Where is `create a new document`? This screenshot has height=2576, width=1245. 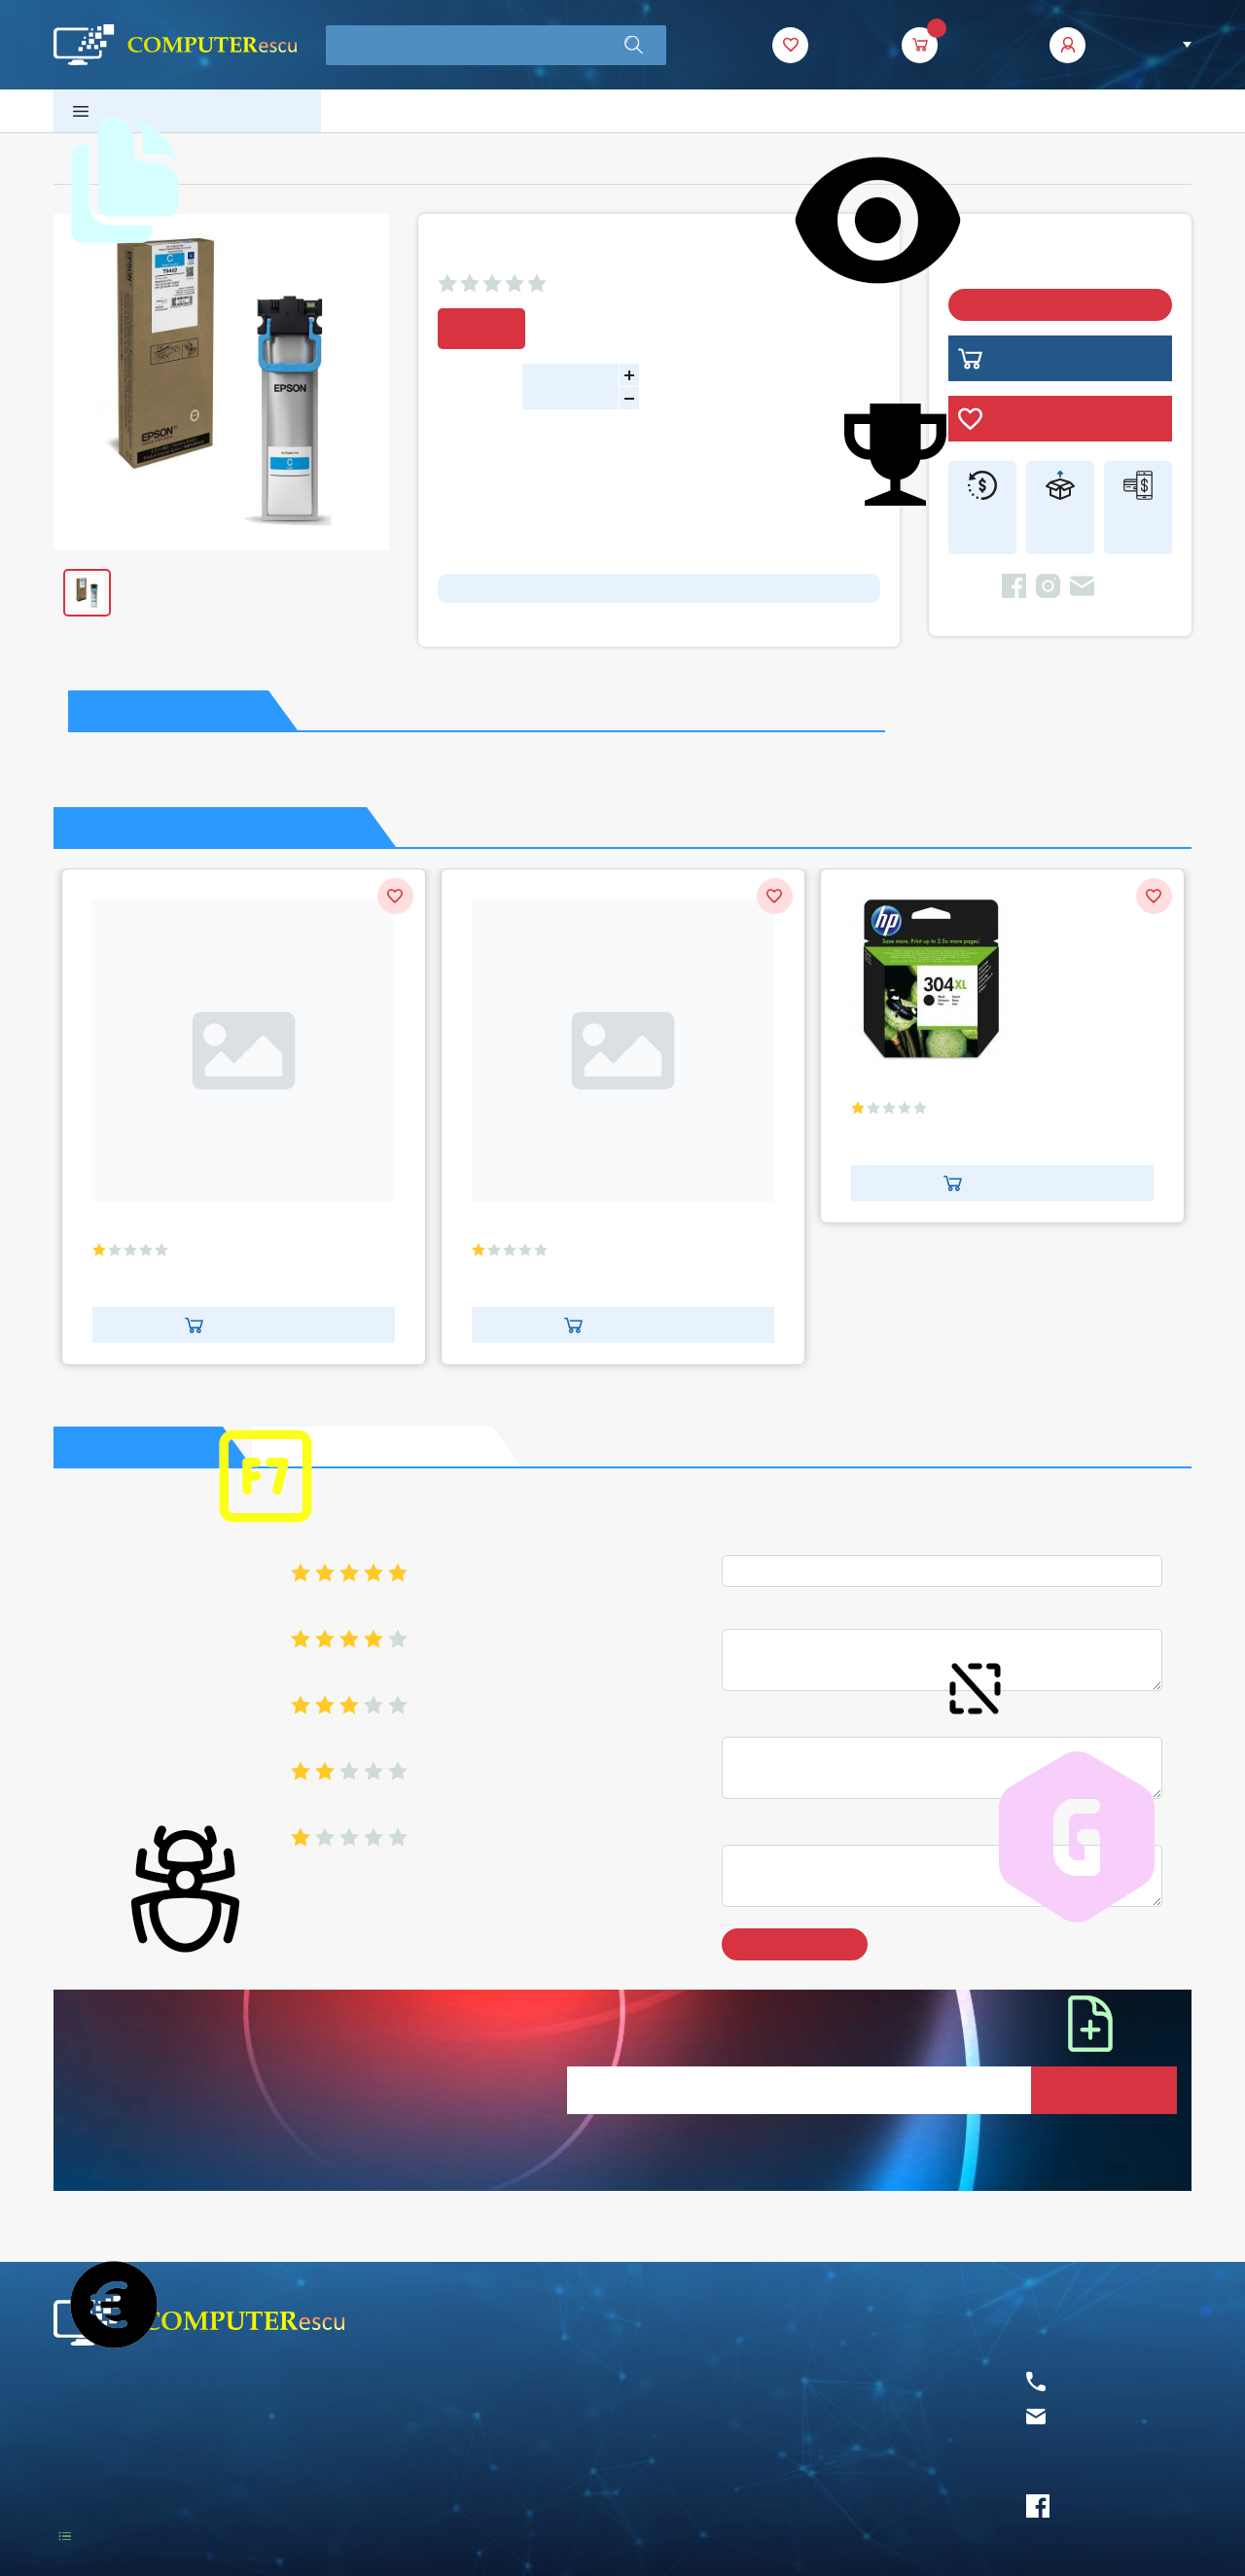 create a new document is located at coordinates (1090, 2024).